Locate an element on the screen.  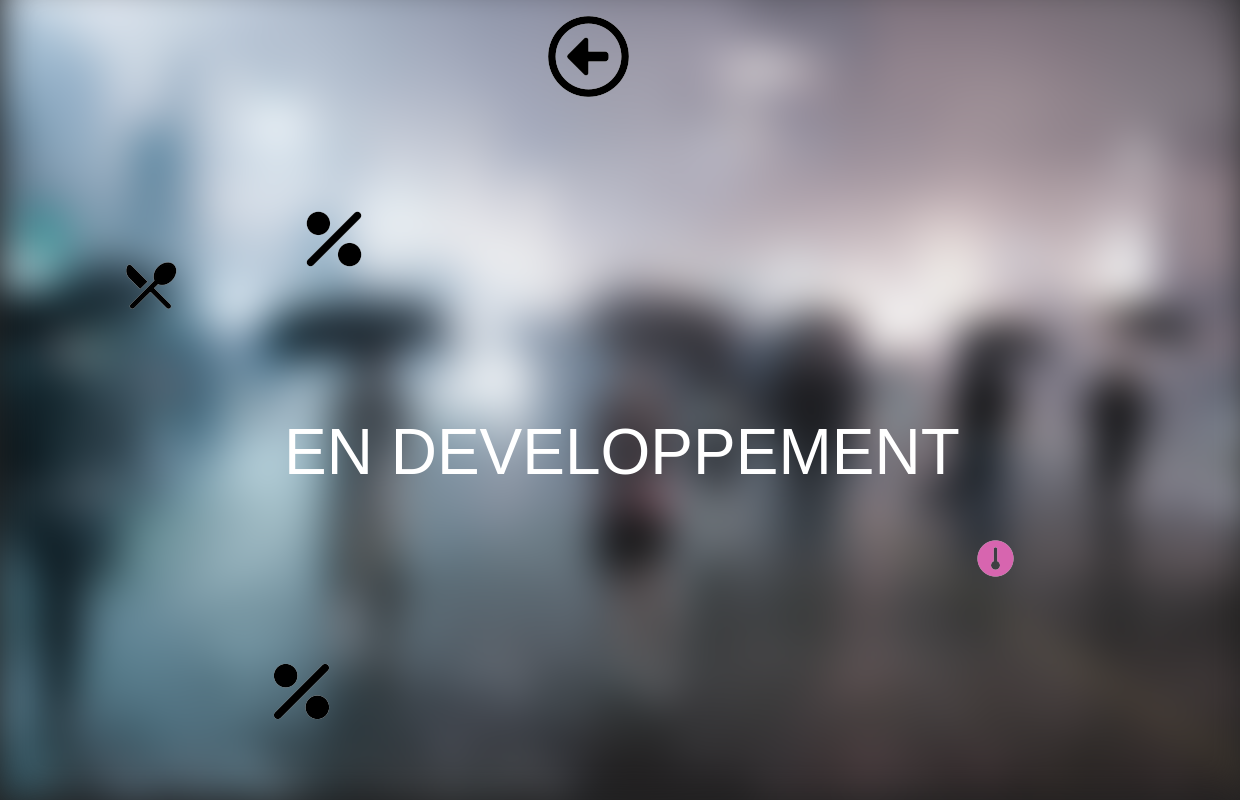
view restaurant or dining options is located at coordinates (150, 285).